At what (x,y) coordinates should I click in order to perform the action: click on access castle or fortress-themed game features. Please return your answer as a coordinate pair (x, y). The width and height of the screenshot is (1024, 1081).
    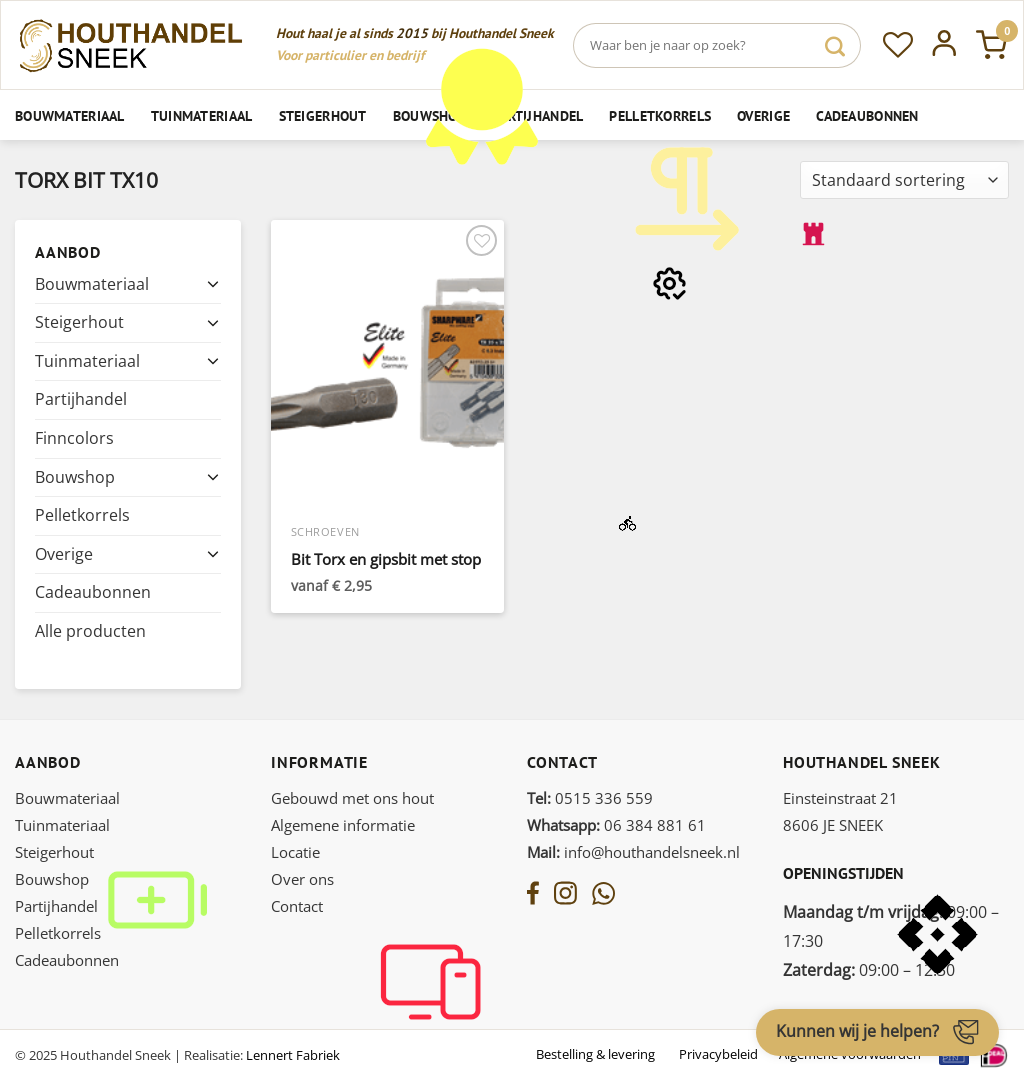
    Looking at the image, I should click on (813, 233).